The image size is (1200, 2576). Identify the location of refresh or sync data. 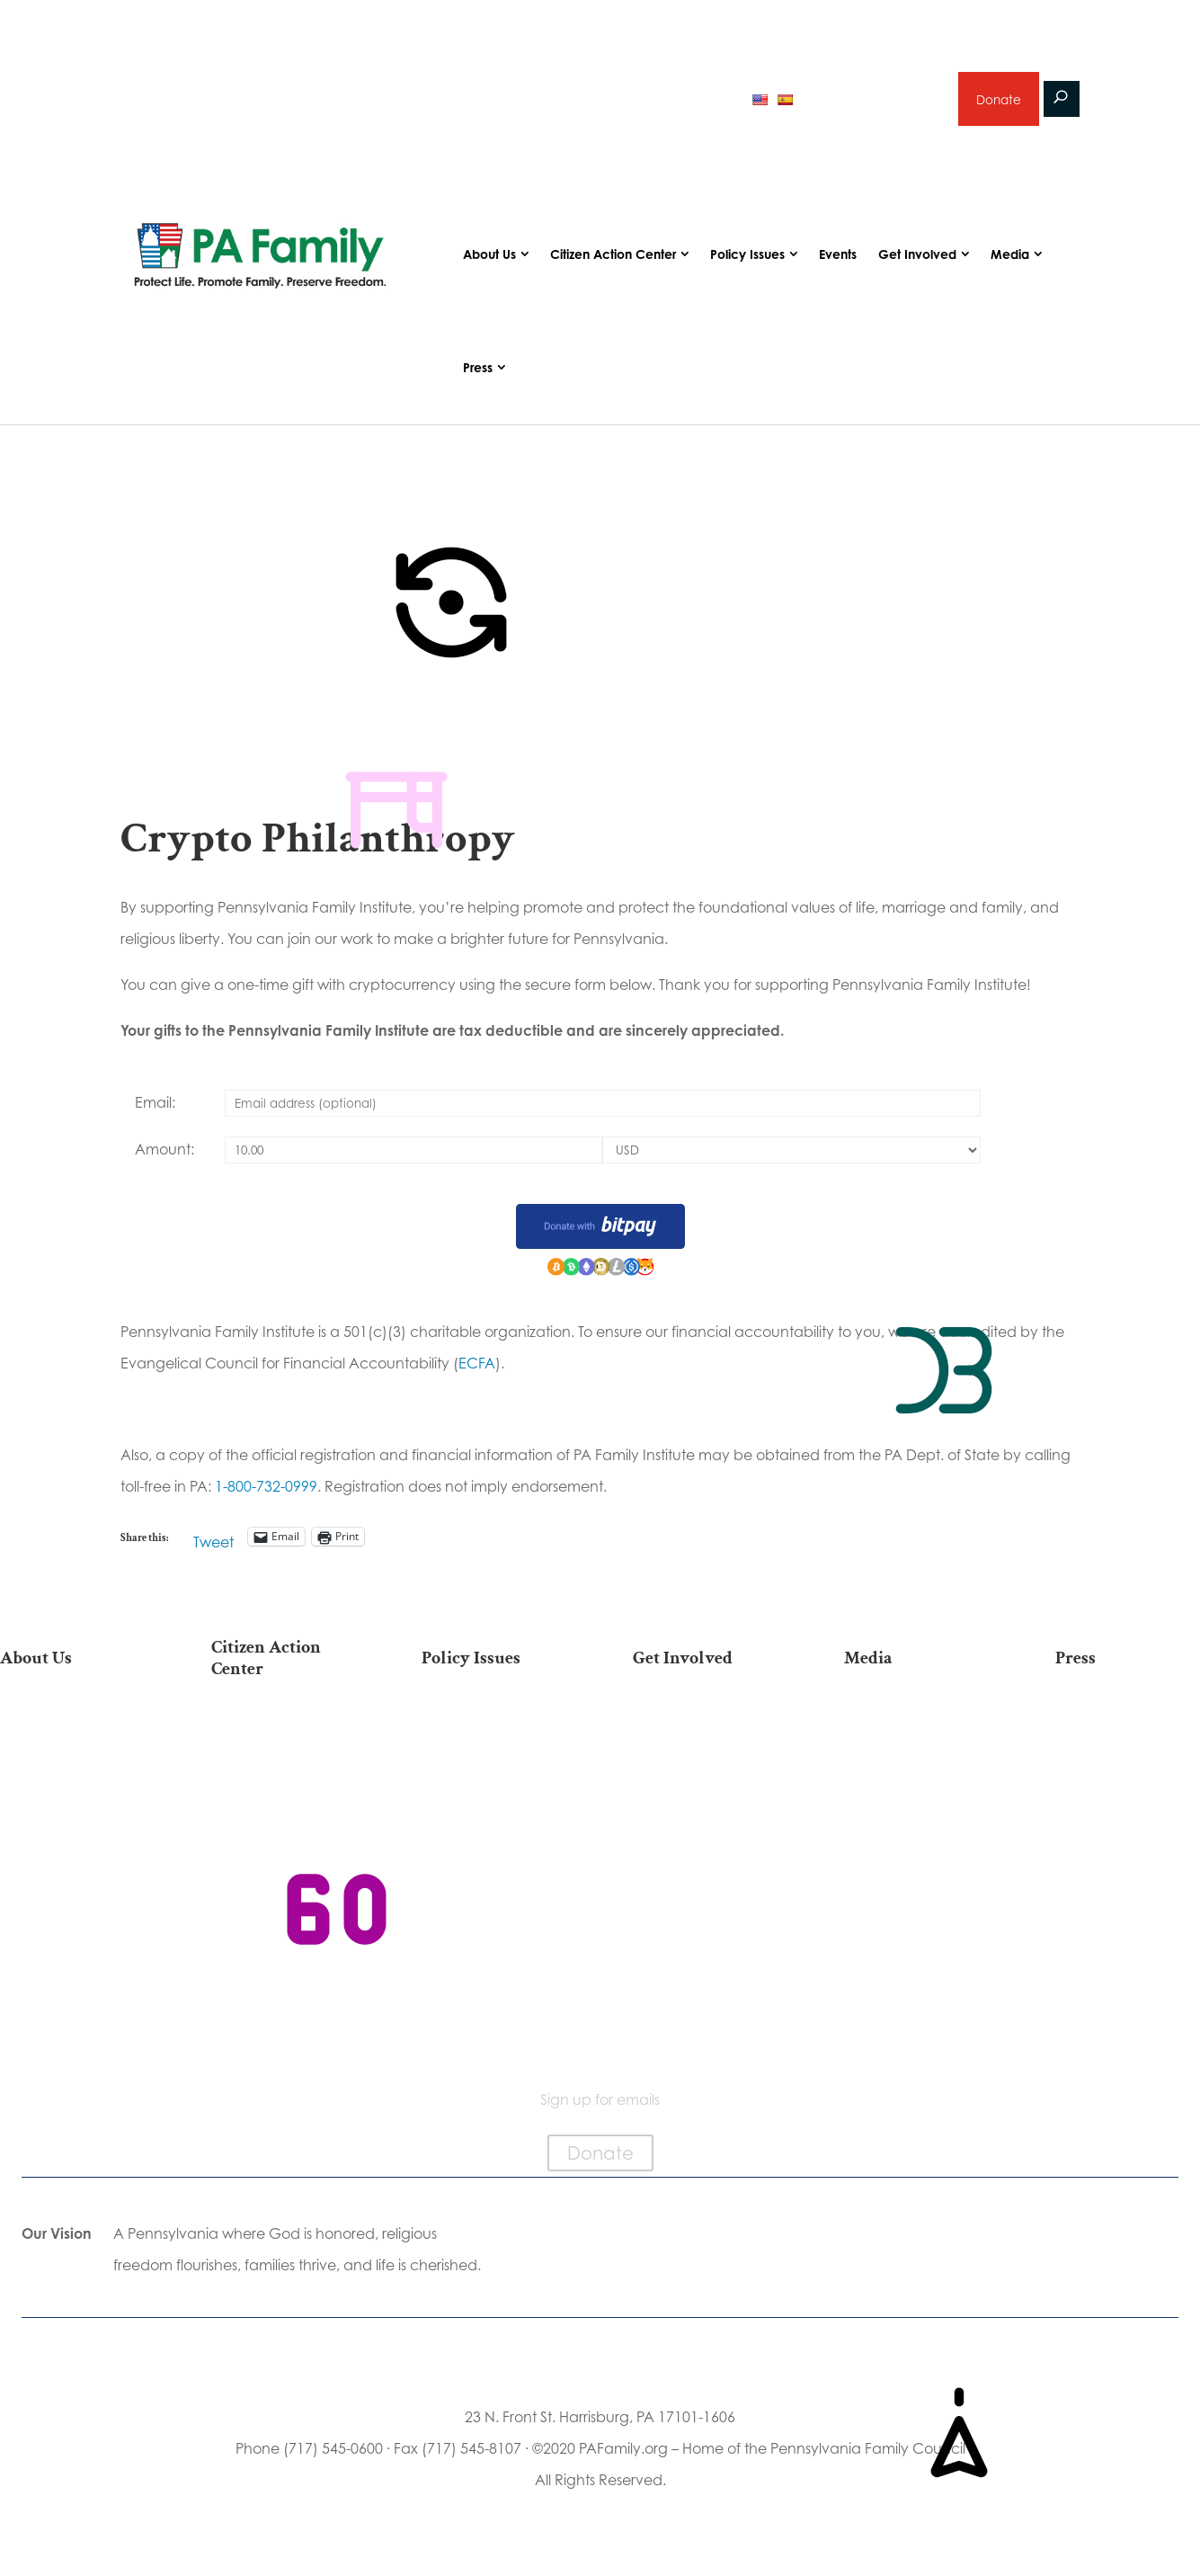
(451, 602).